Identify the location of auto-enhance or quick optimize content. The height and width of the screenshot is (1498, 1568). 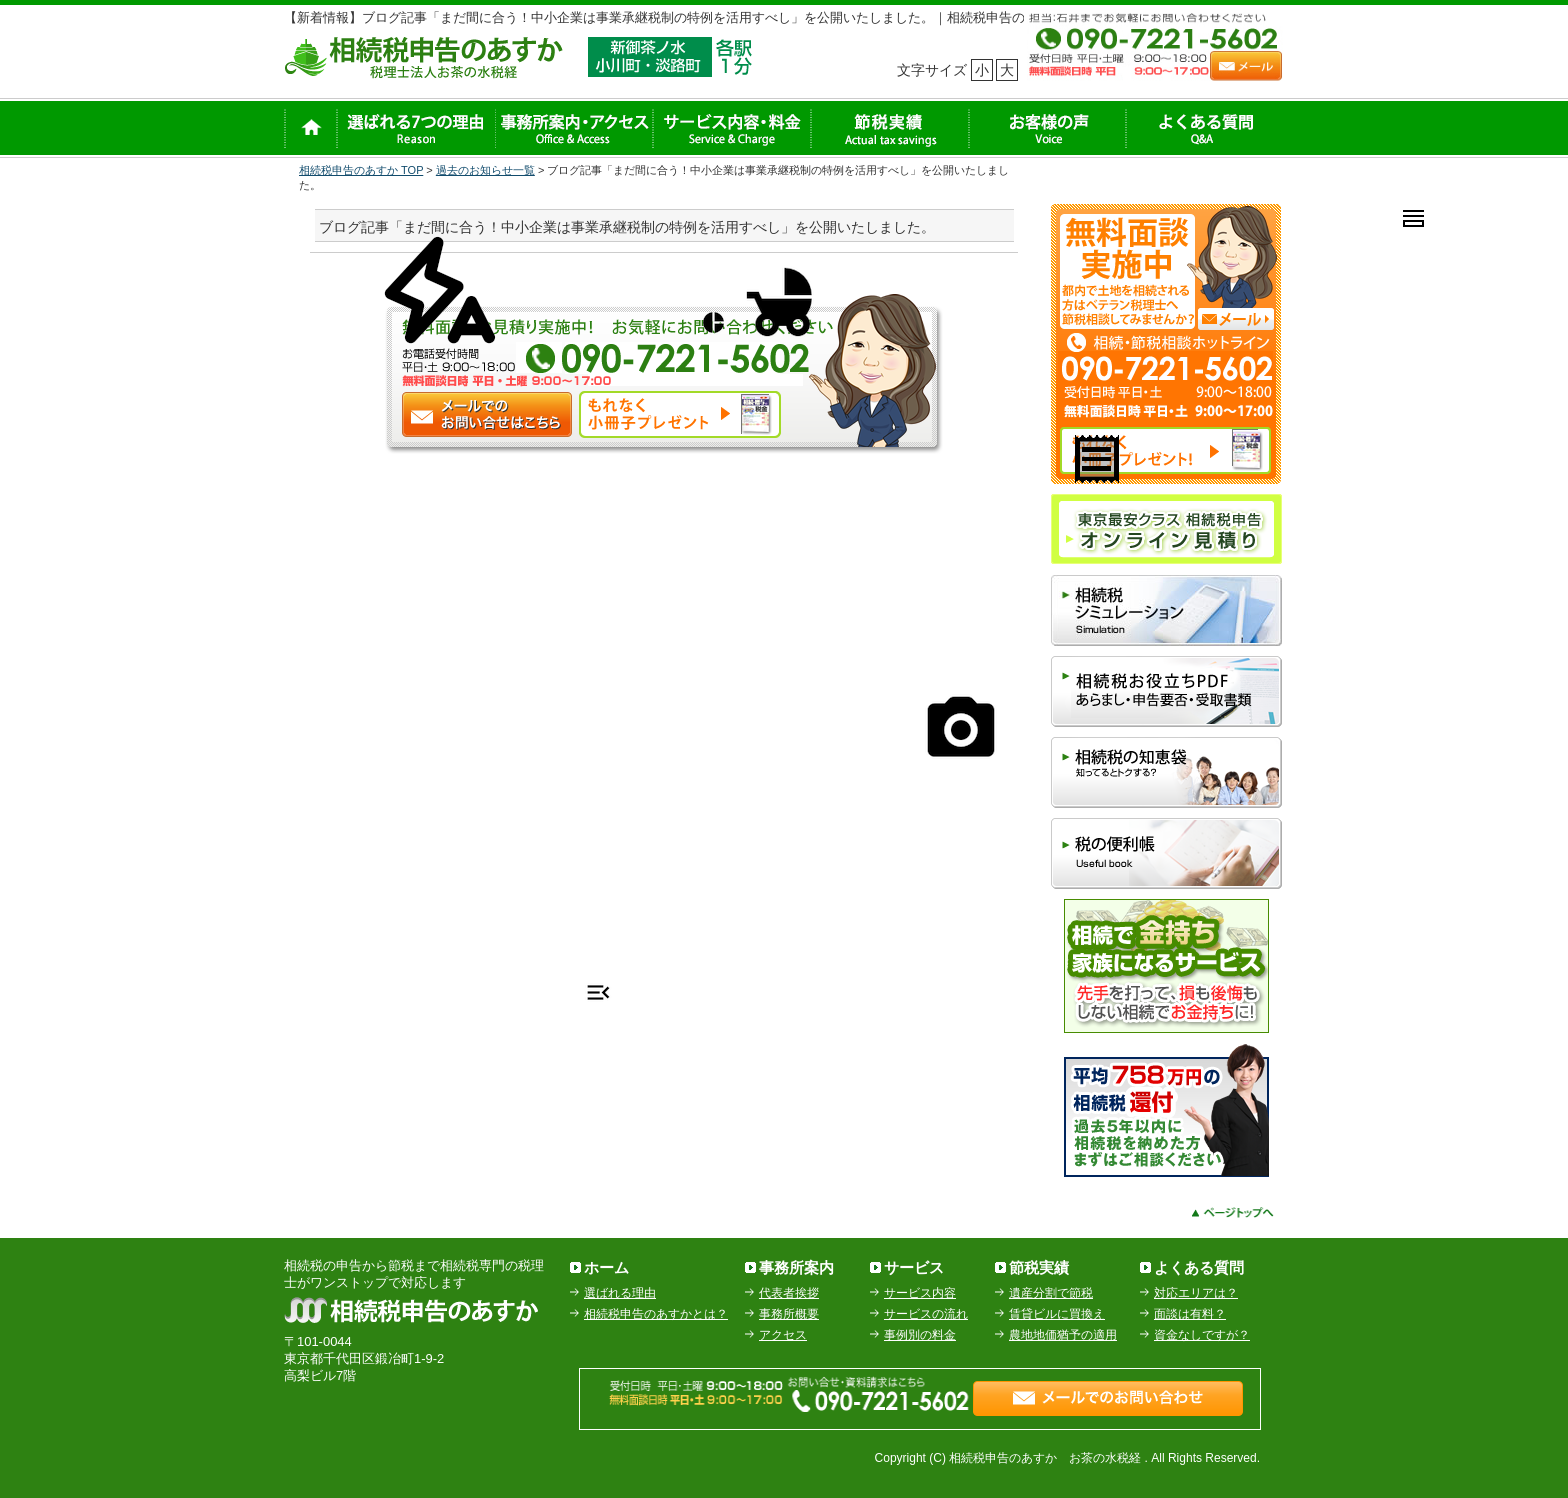
(438, 294).